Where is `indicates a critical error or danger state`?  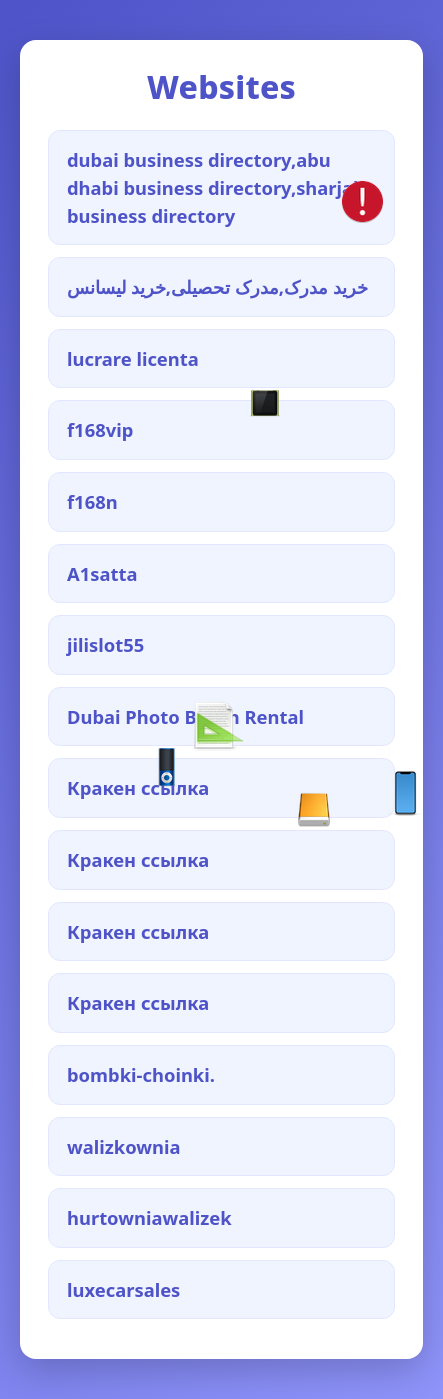 indicates a critical error or danger state is located at coordinates (362, 201).